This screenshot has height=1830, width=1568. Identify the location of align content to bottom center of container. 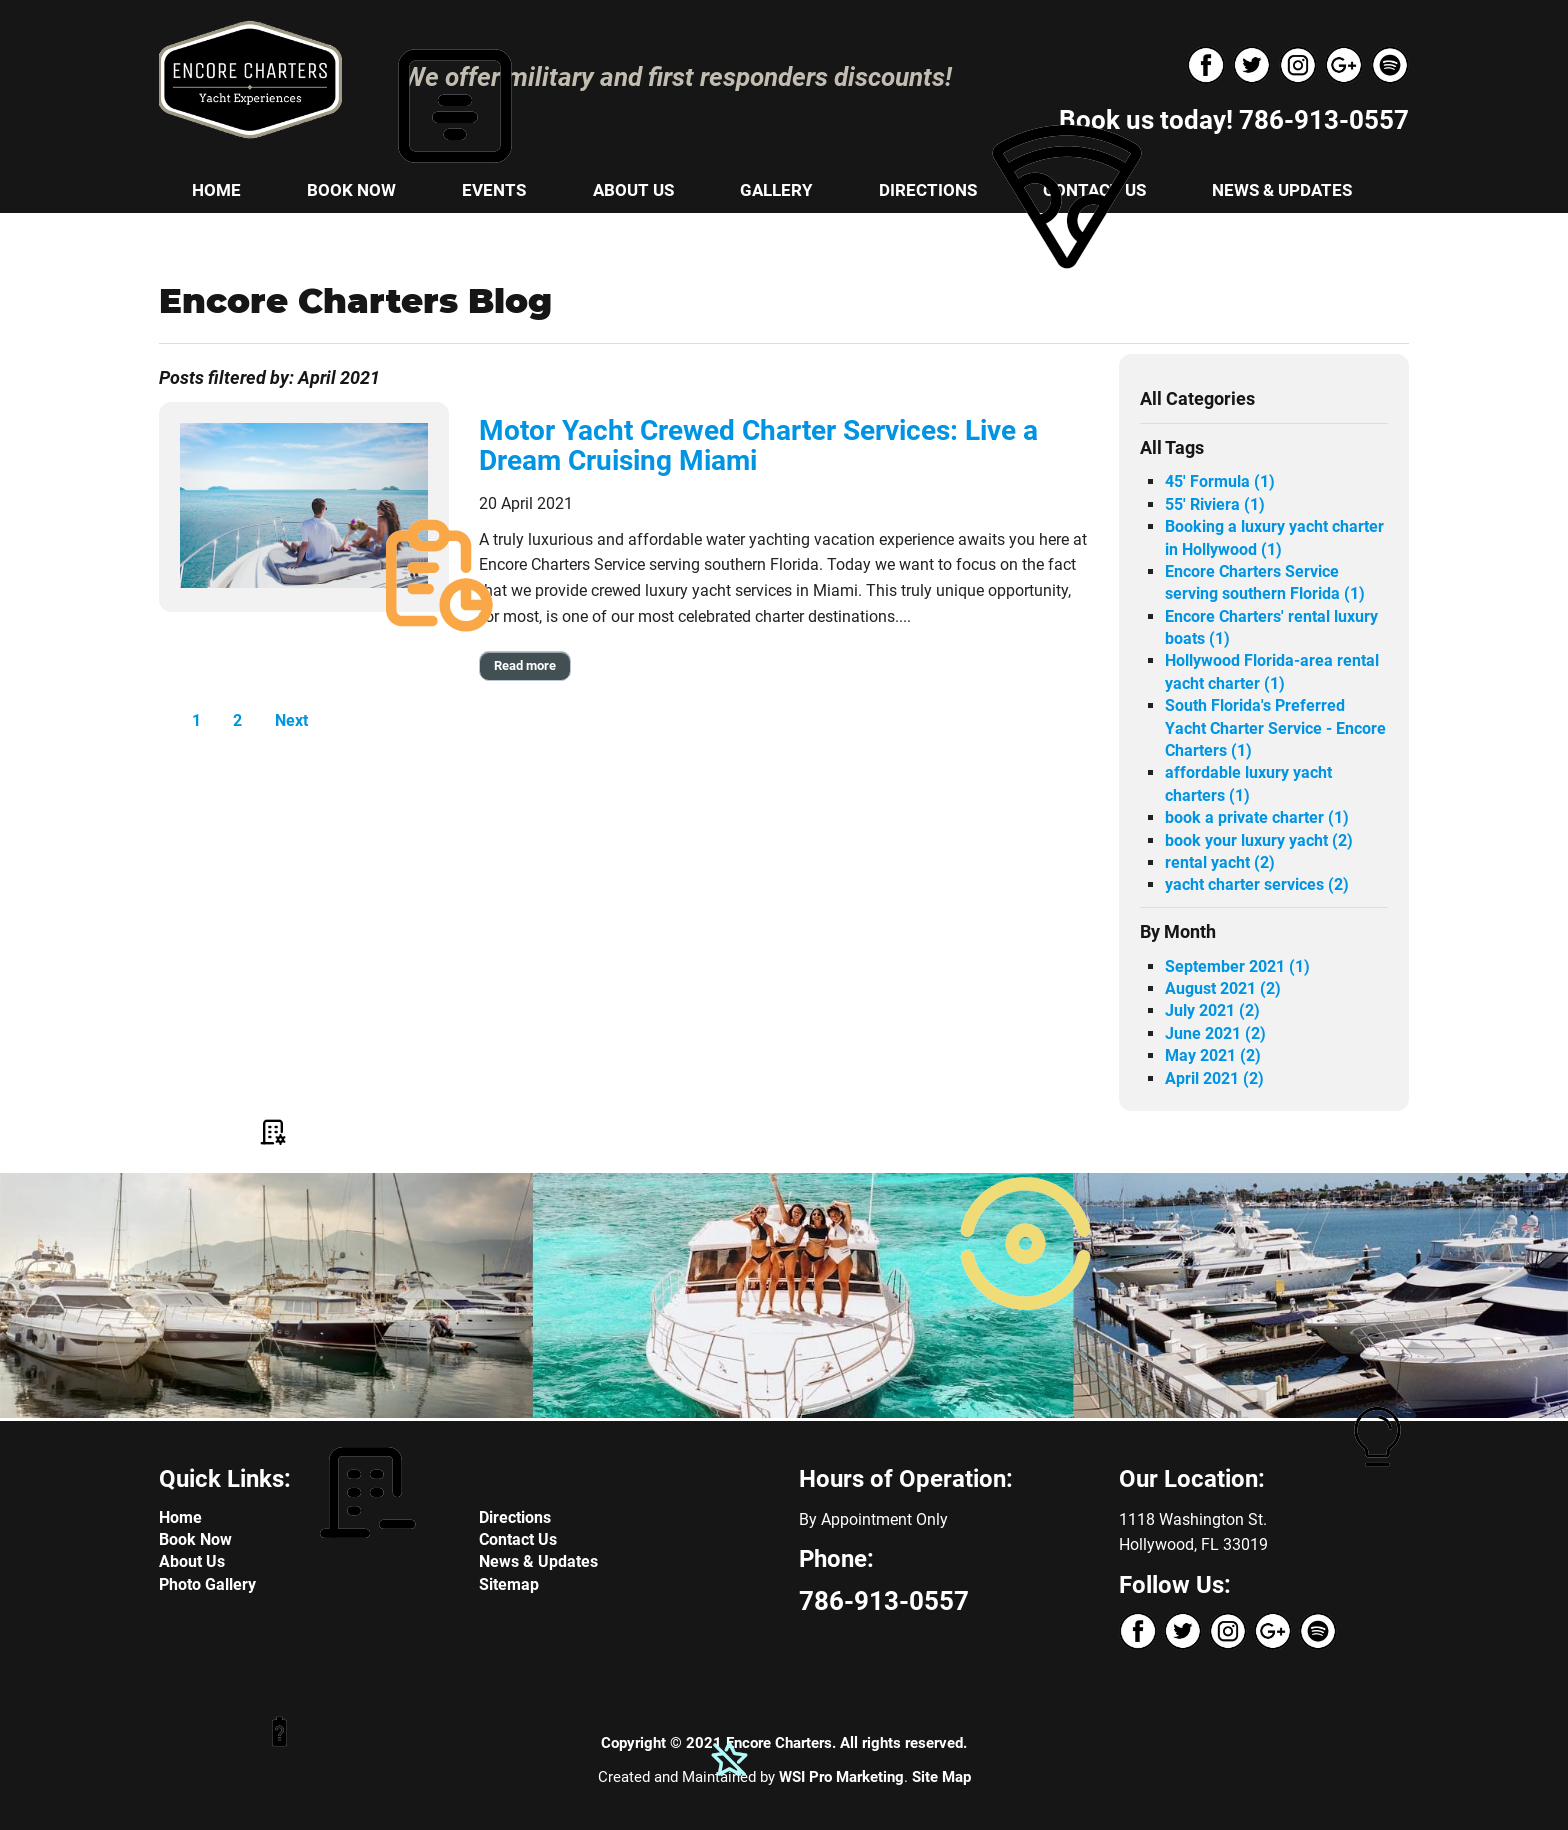
(455, 106).